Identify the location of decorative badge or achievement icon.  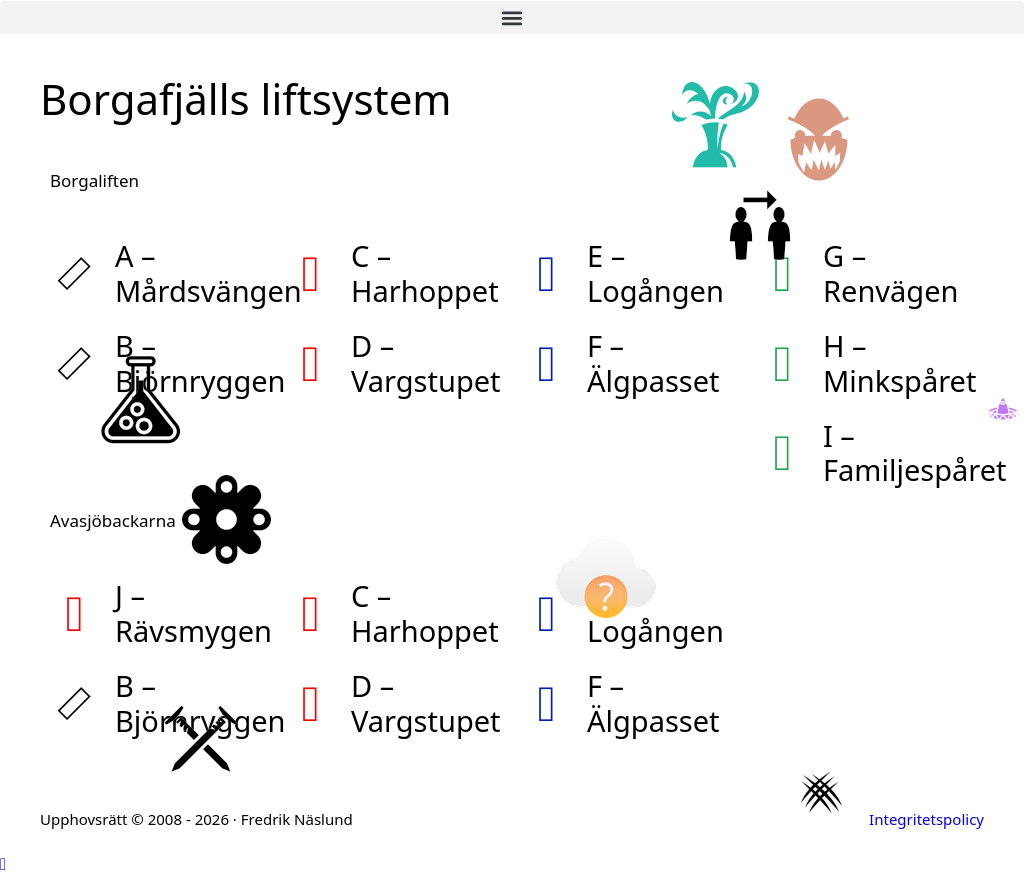
(226, 519).